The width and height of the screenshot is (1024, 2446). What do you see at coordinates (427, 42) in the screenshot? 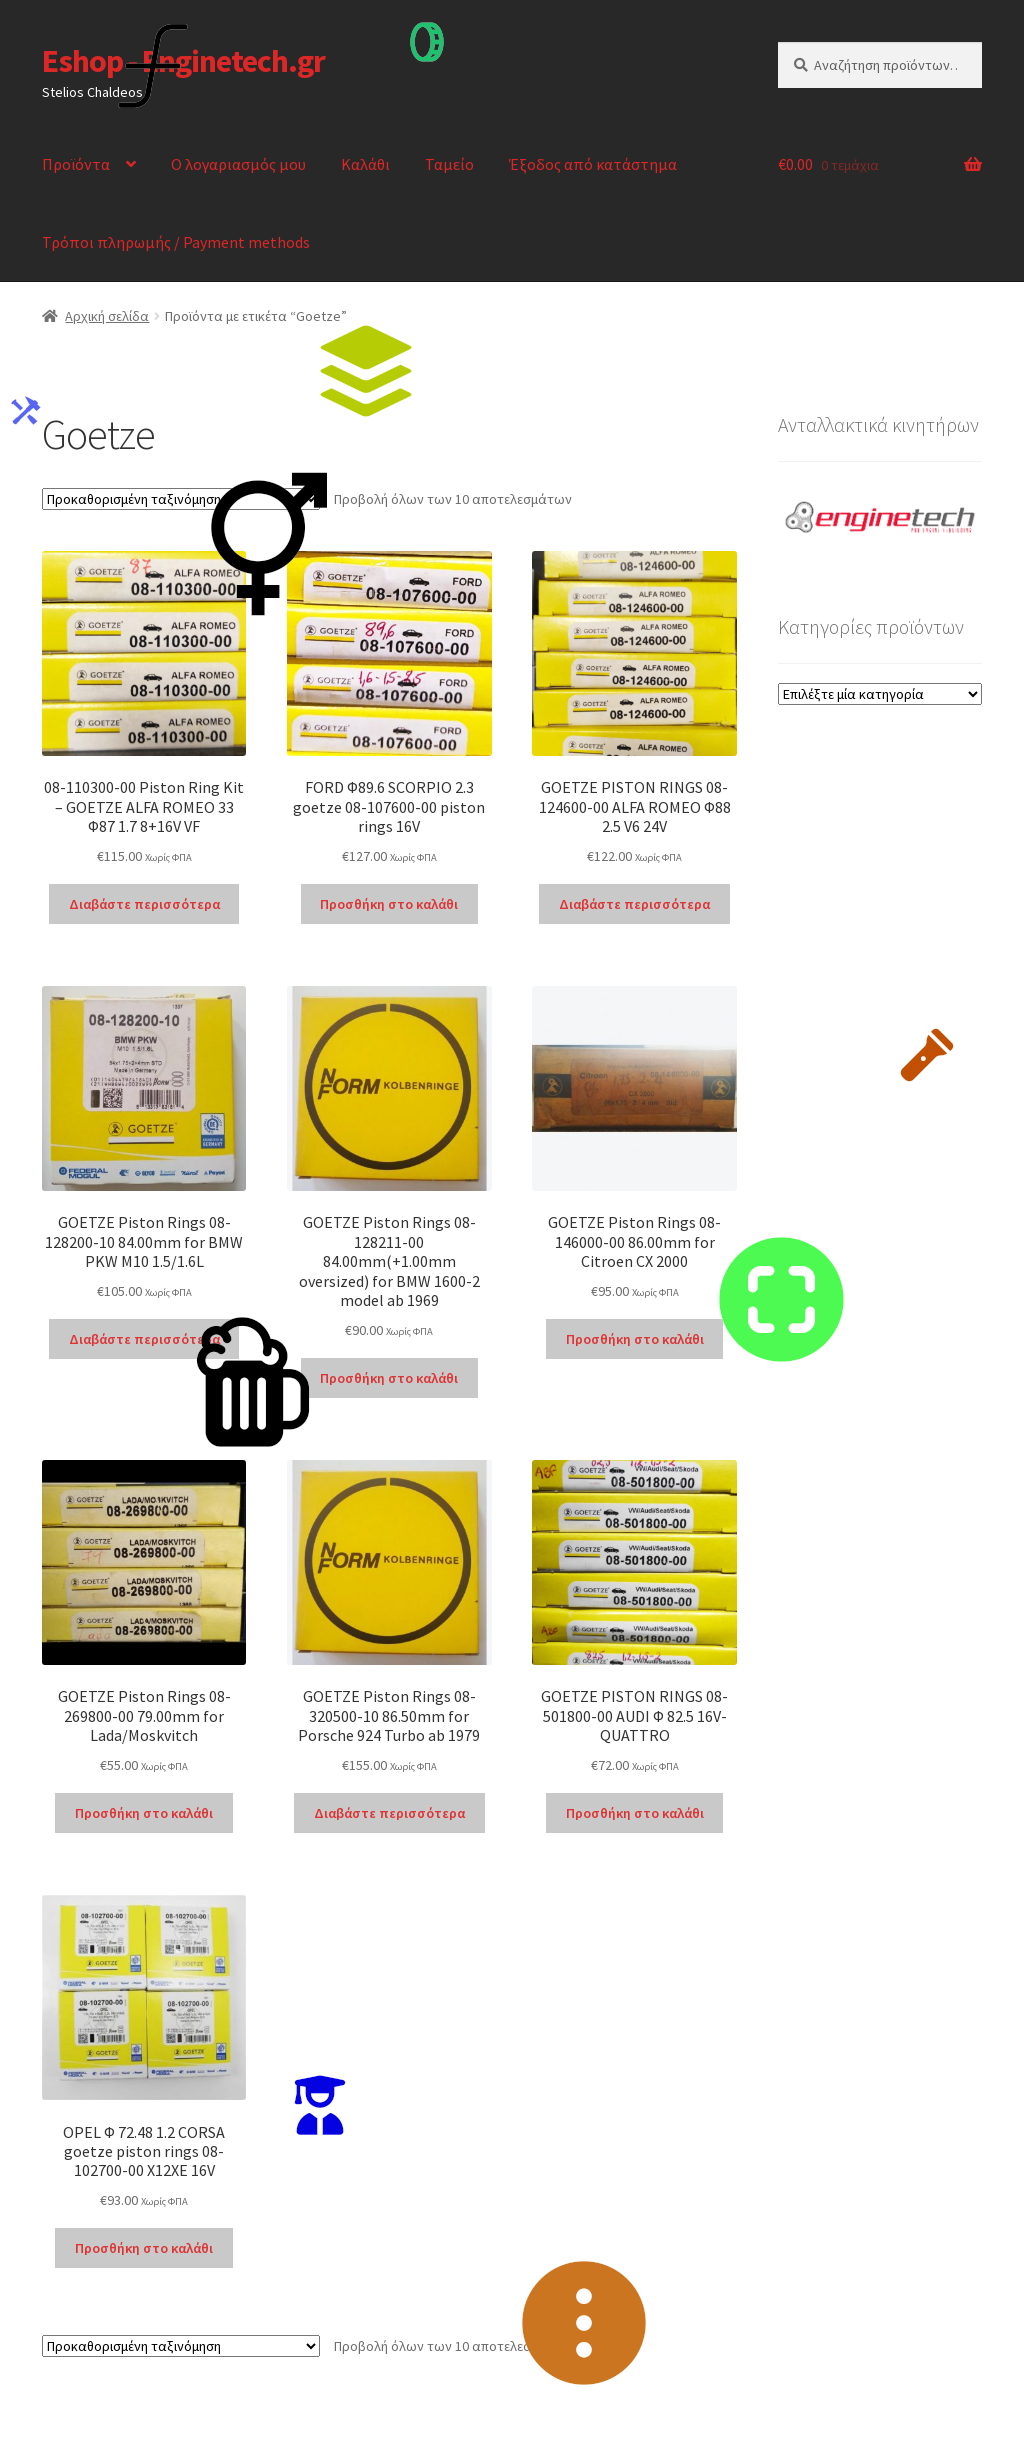
I see `view your coin balance or currency` at bounding box center [427, 42].